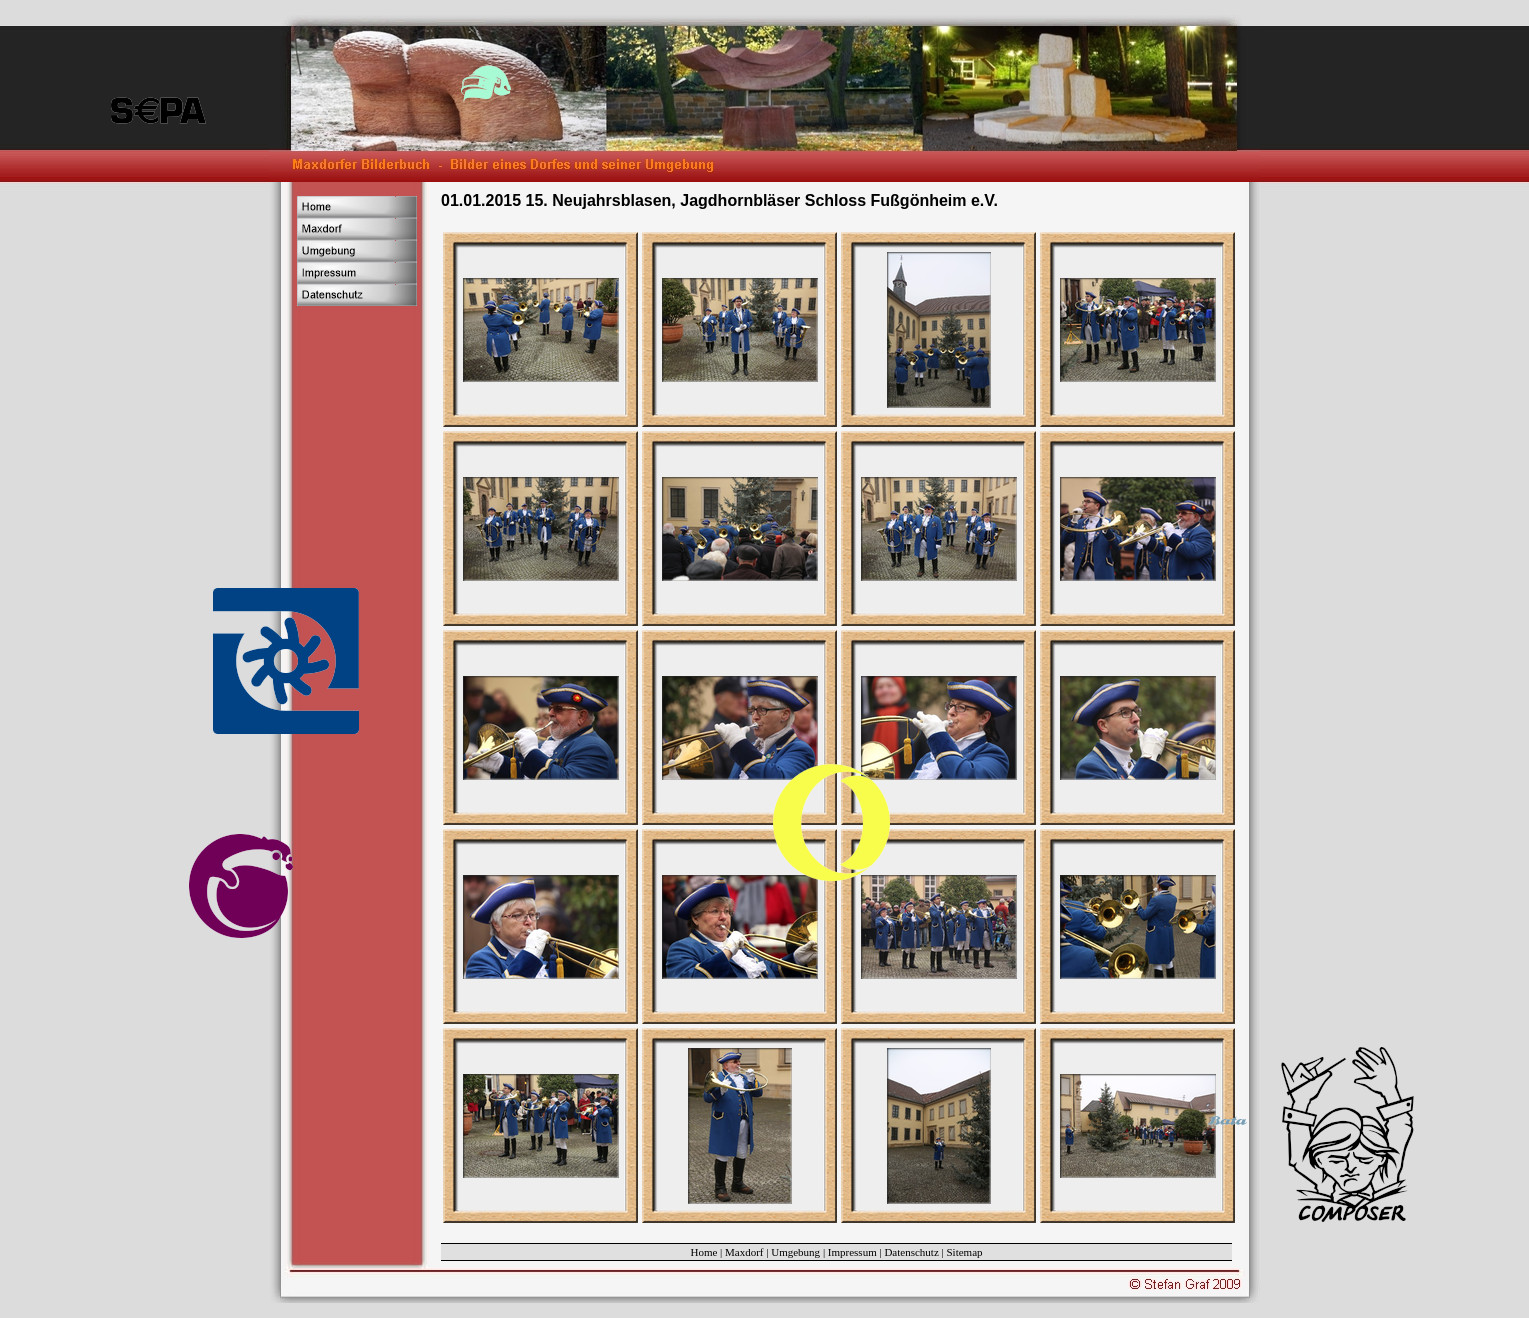 The image size is (1529, 1318). What do you see at coordinates (158, 110) in the screenshot?
I see `indicates SEPA payment method available` at bounding box center [158, 110].